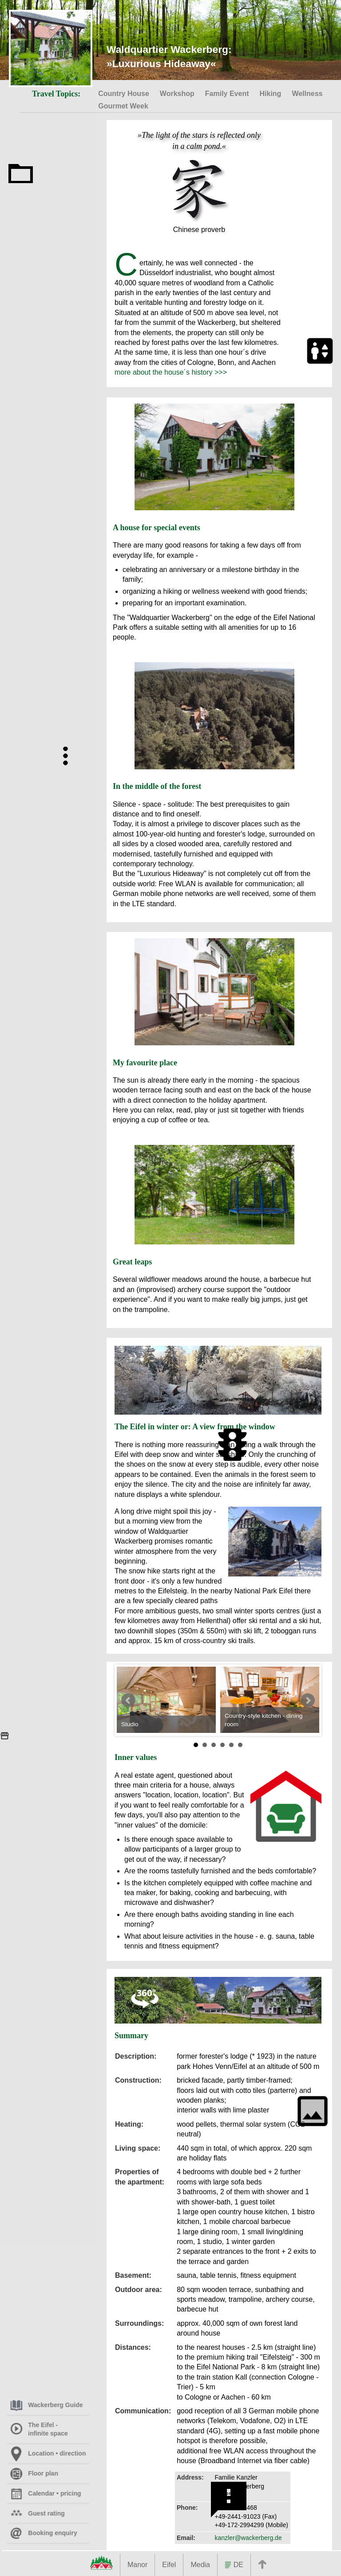 The width and height of the screenshot is (341, 2576). What do you see at coordinates (313, 2111) in the screenshot?
I see `view image or photo` at bounding box center [313, 2111].